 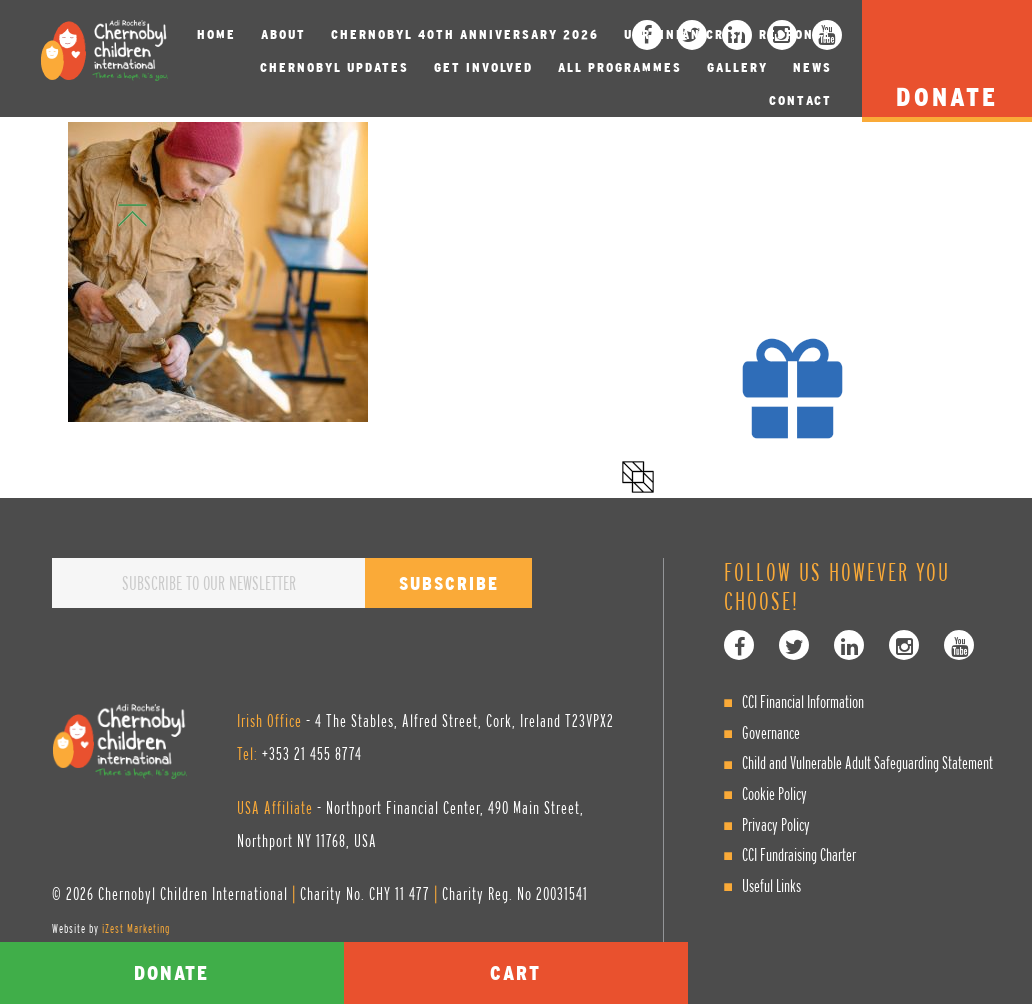 What do you see at coordinates (638, 477) in the screenshot?
I see `exclude overlapping areas in shape editing` at bounding box center [638, 477].